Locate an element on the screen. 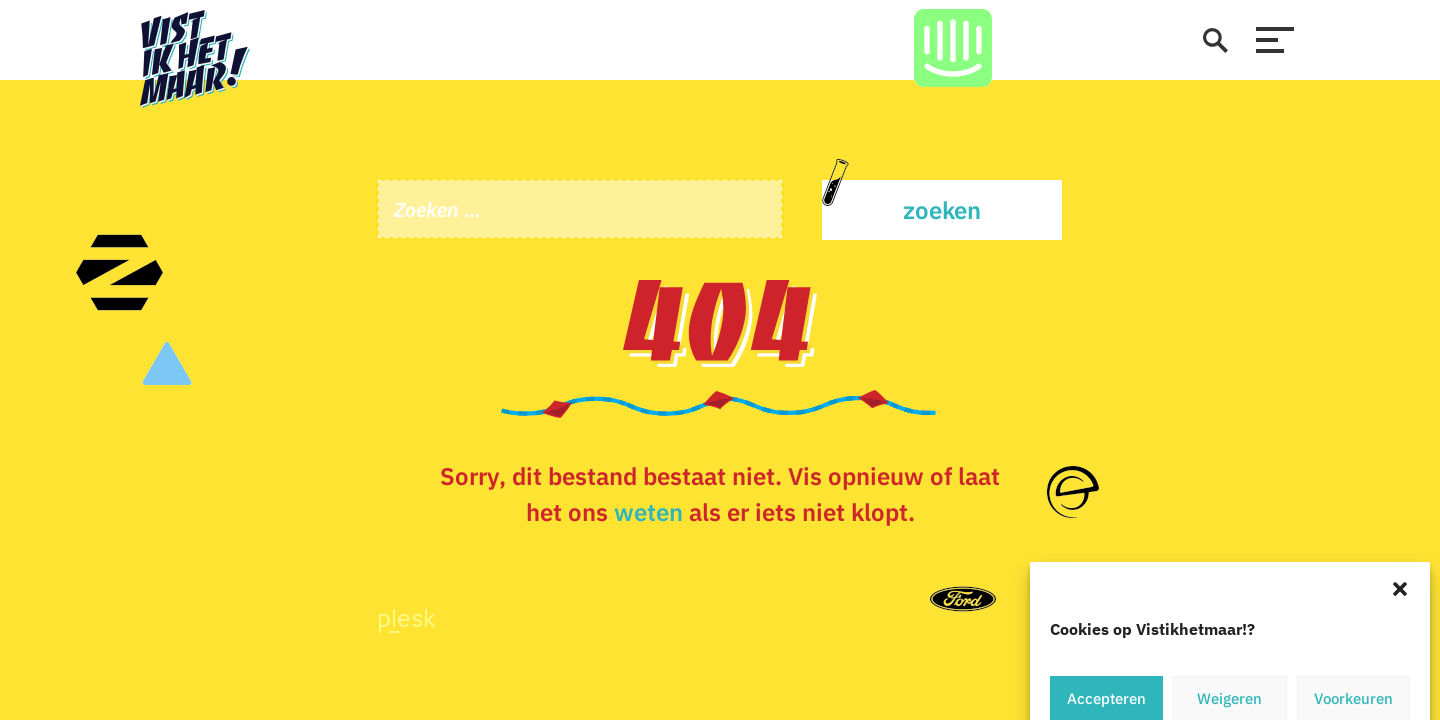  zorin os logo is located at coordinates (119, 272).